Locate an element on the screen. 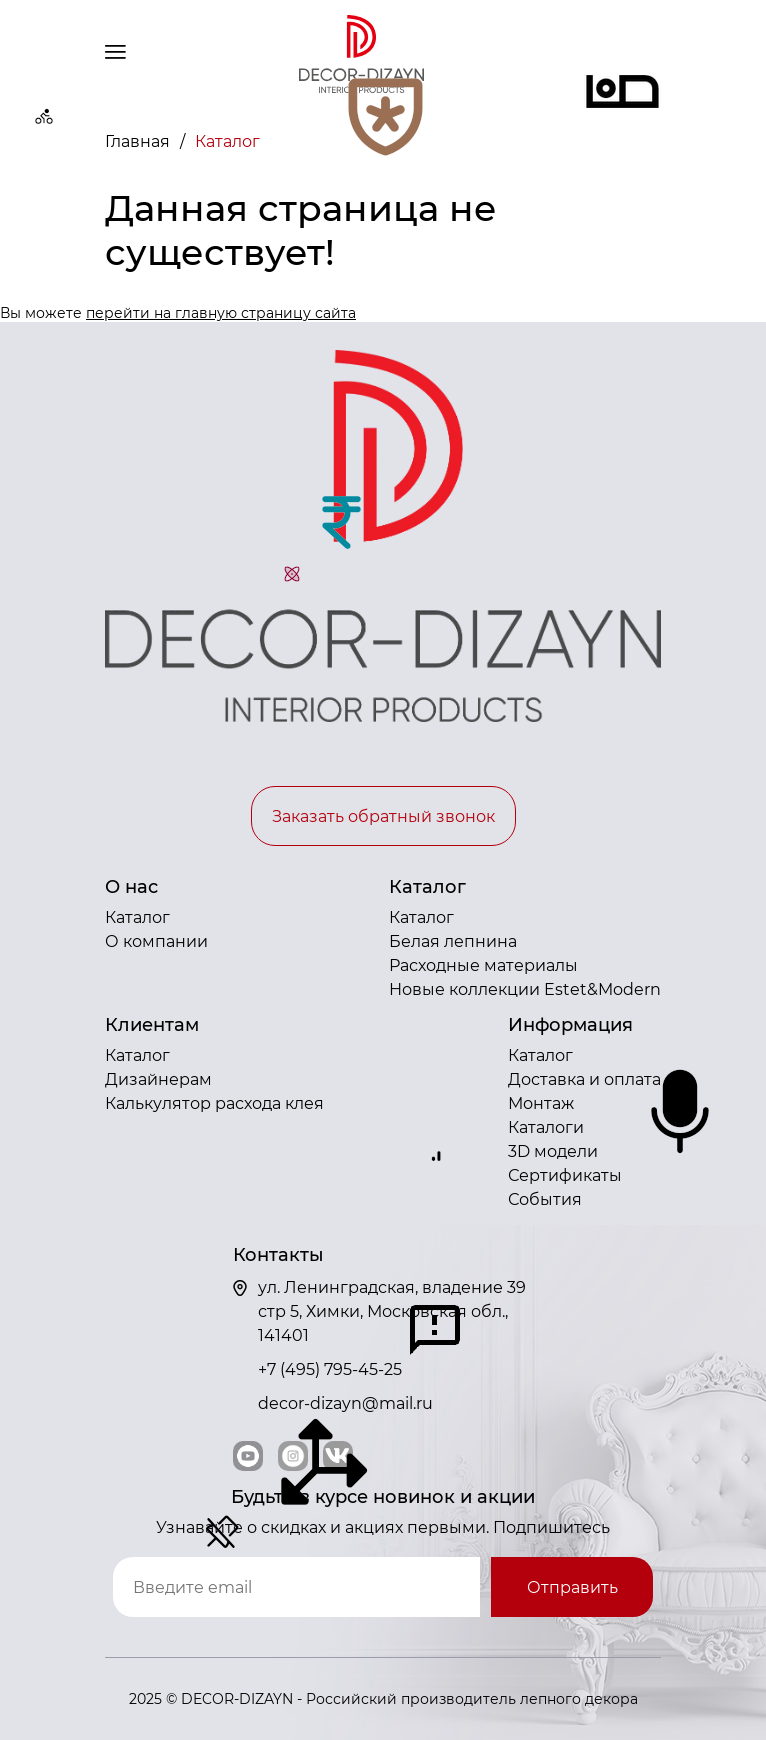  view price in Indian rupees is located at coordinates (339, 521).